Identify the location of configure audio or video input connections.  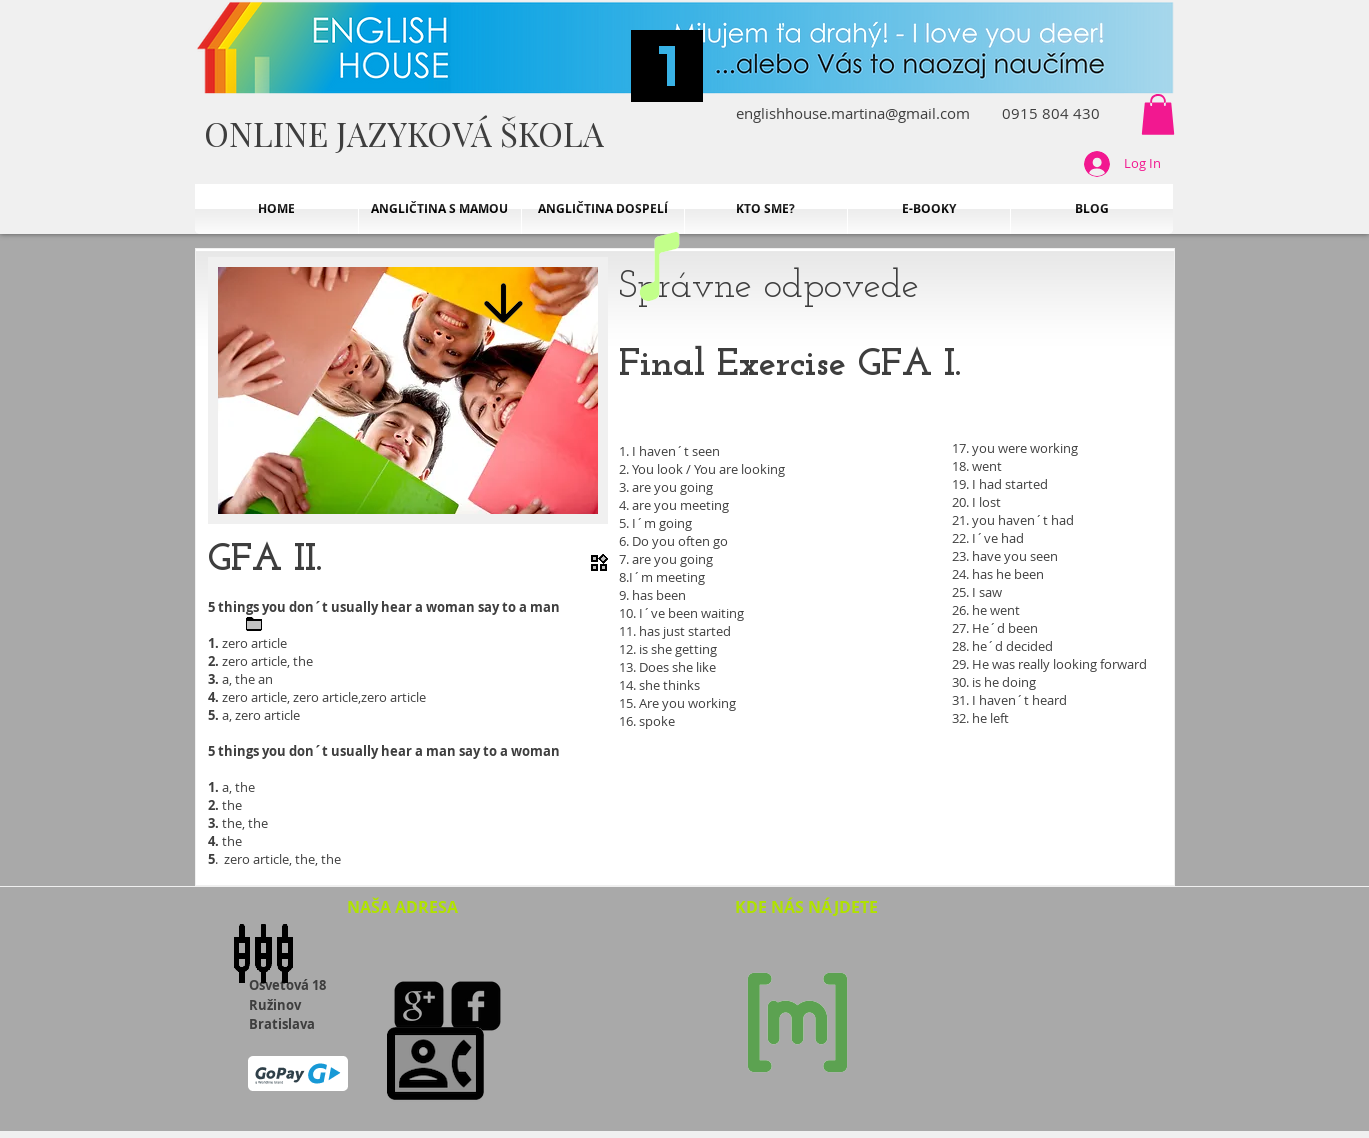
(263, 953).